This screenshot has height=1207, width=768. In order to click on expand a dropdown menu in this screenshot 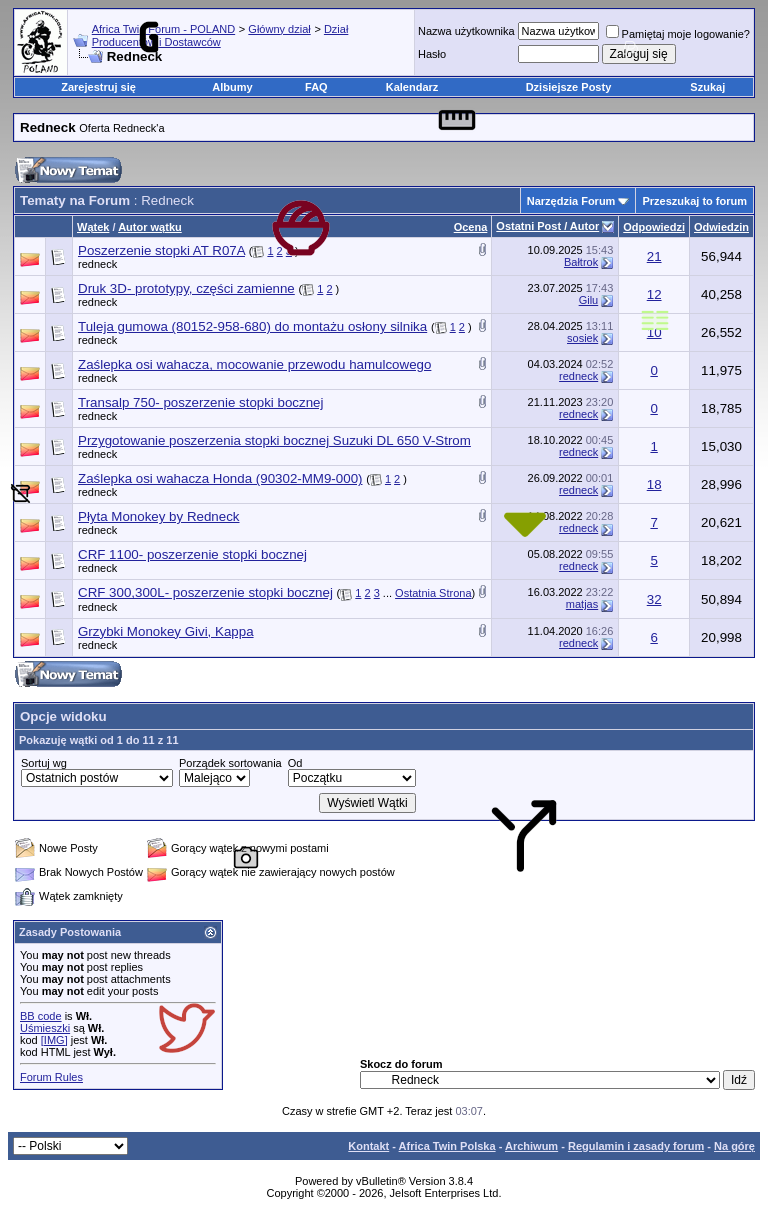, I will do `click(525, 523)`.